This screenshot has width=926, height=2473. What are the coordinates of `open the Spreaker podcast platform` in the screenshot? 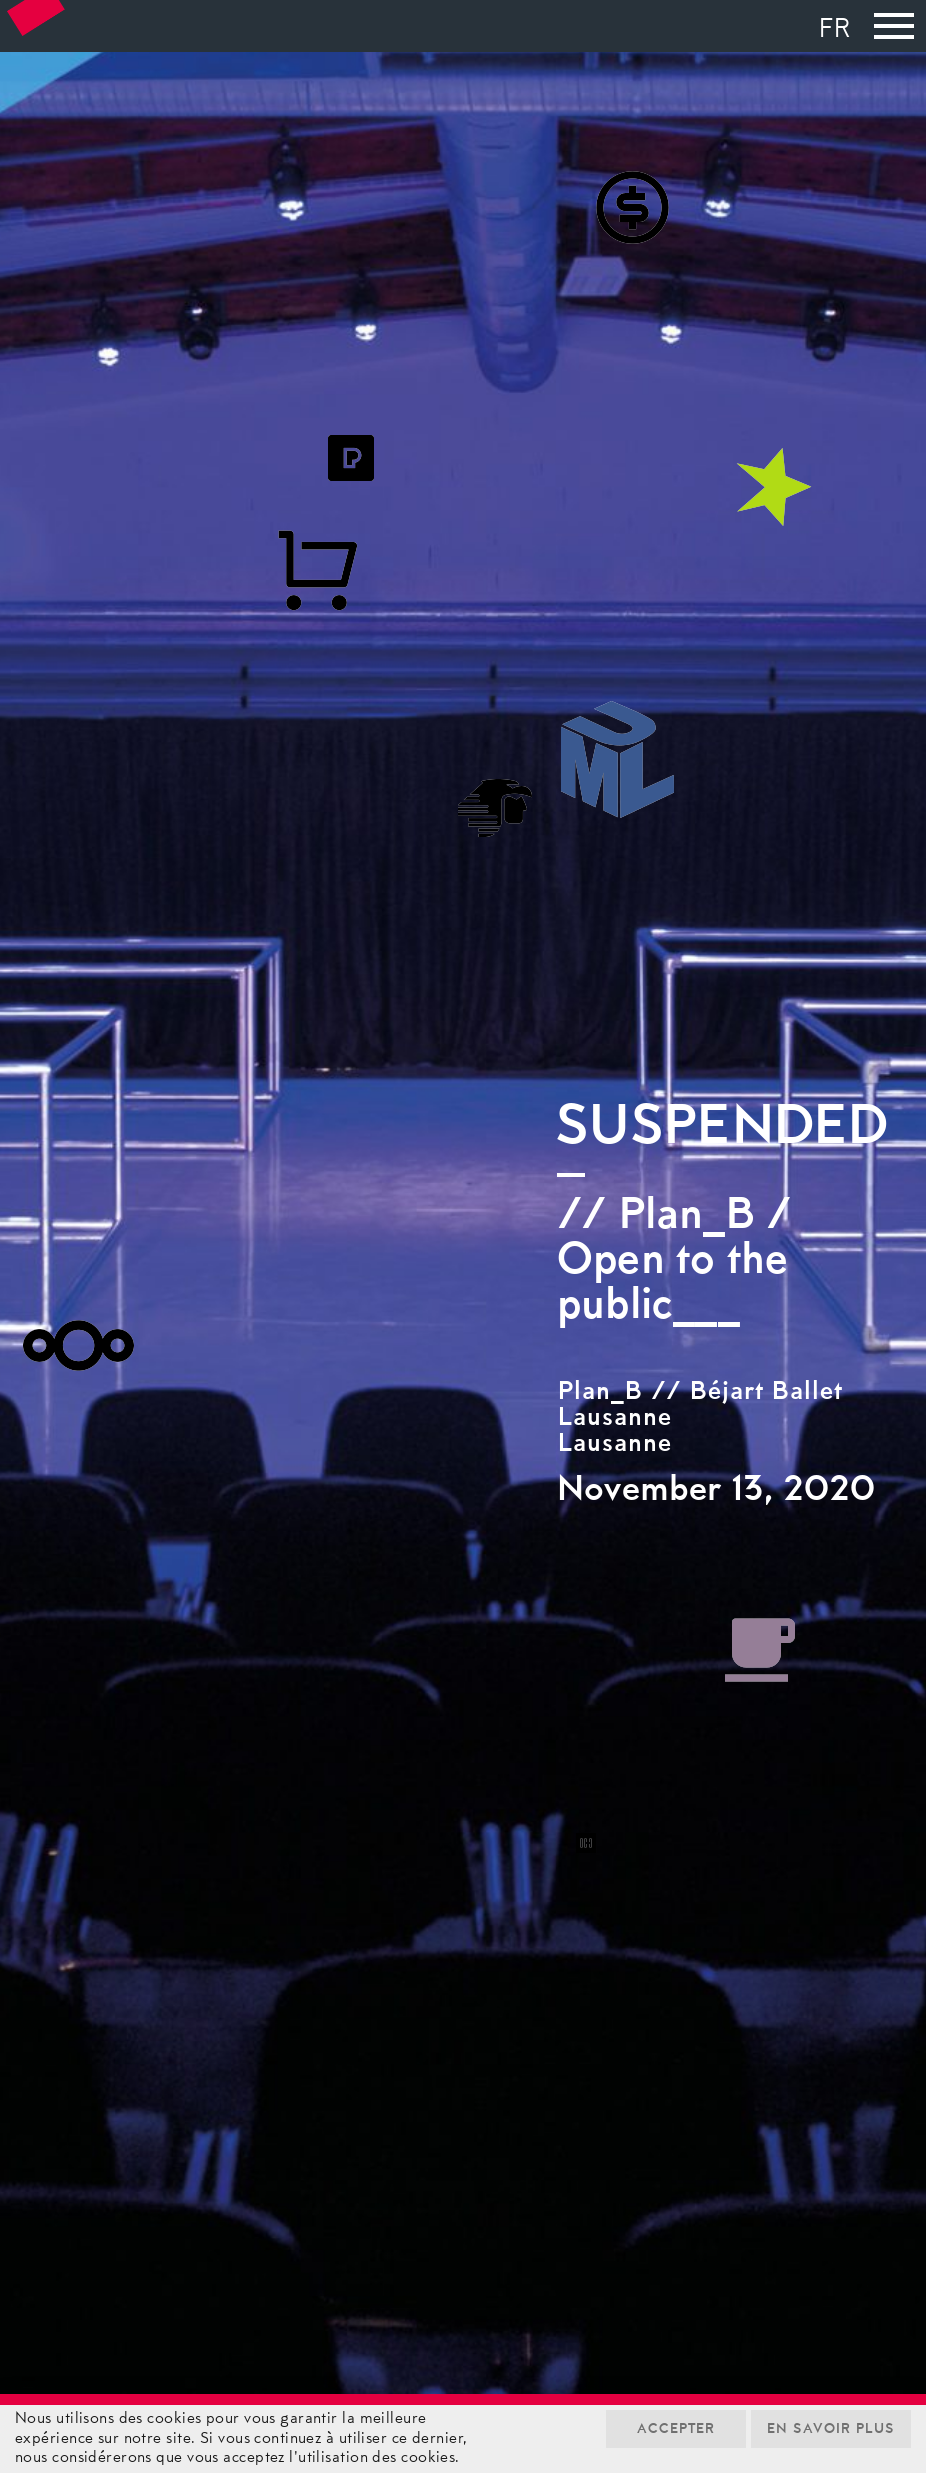 It's located at (774, 487).